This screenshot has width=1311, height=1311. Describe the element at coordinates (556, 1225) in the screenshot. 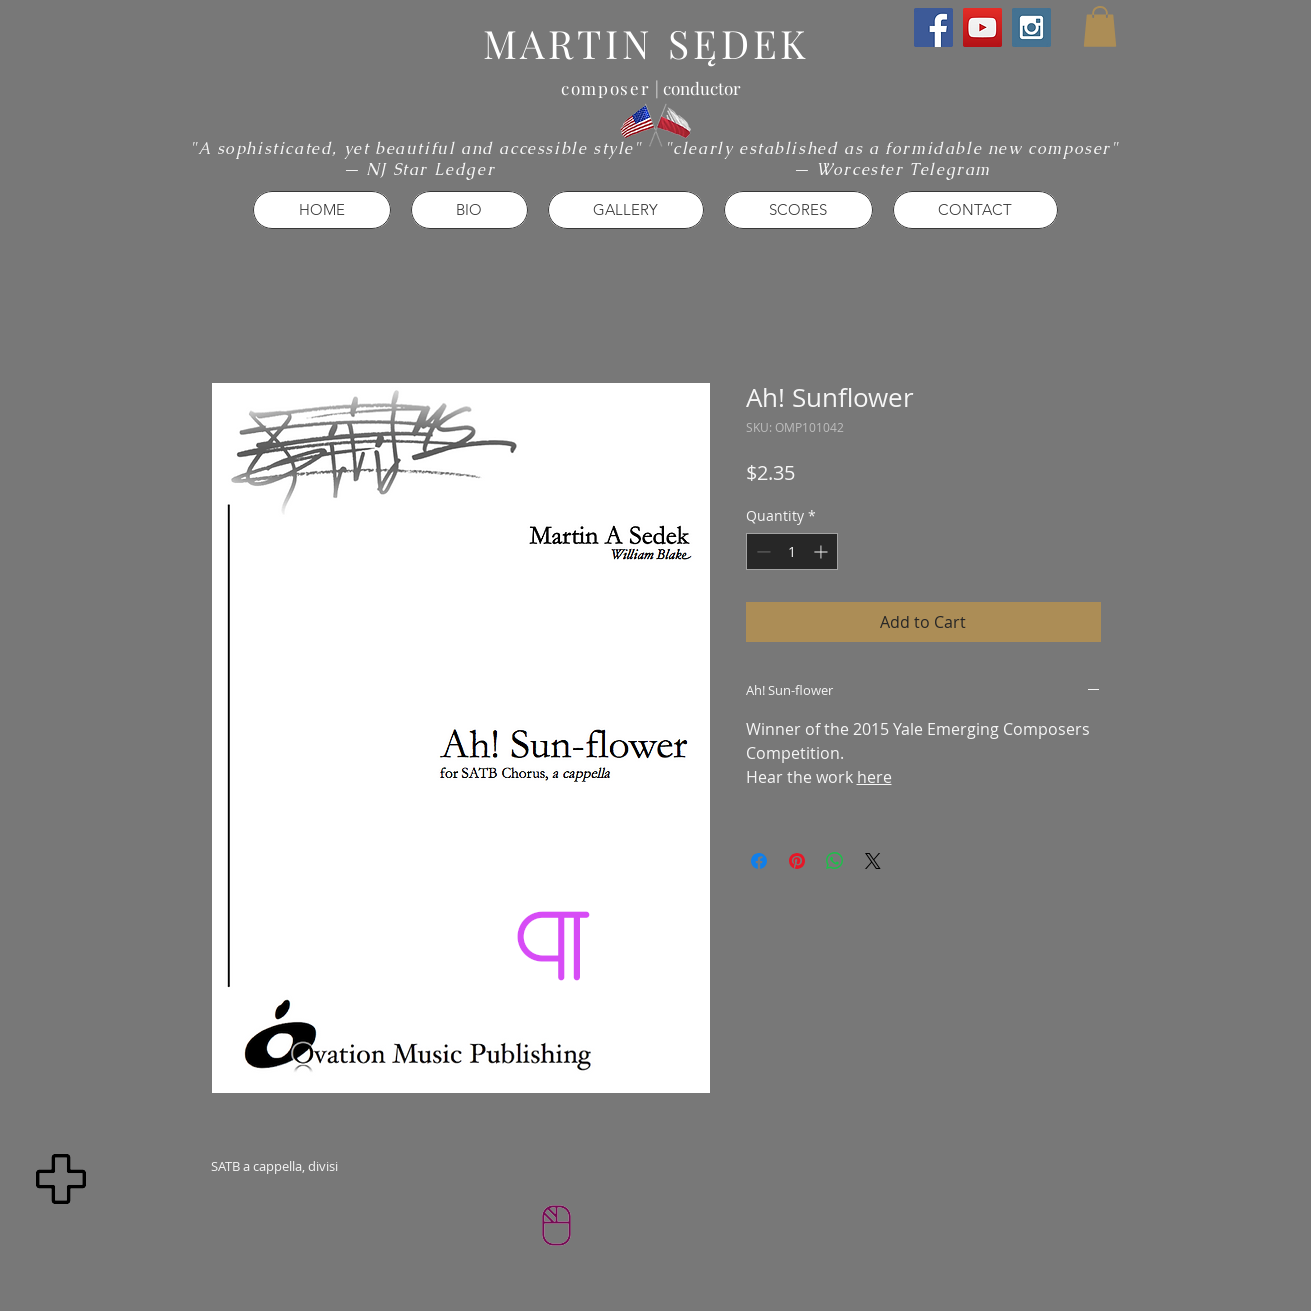

I see `indicates left mouse button click action` at that location.